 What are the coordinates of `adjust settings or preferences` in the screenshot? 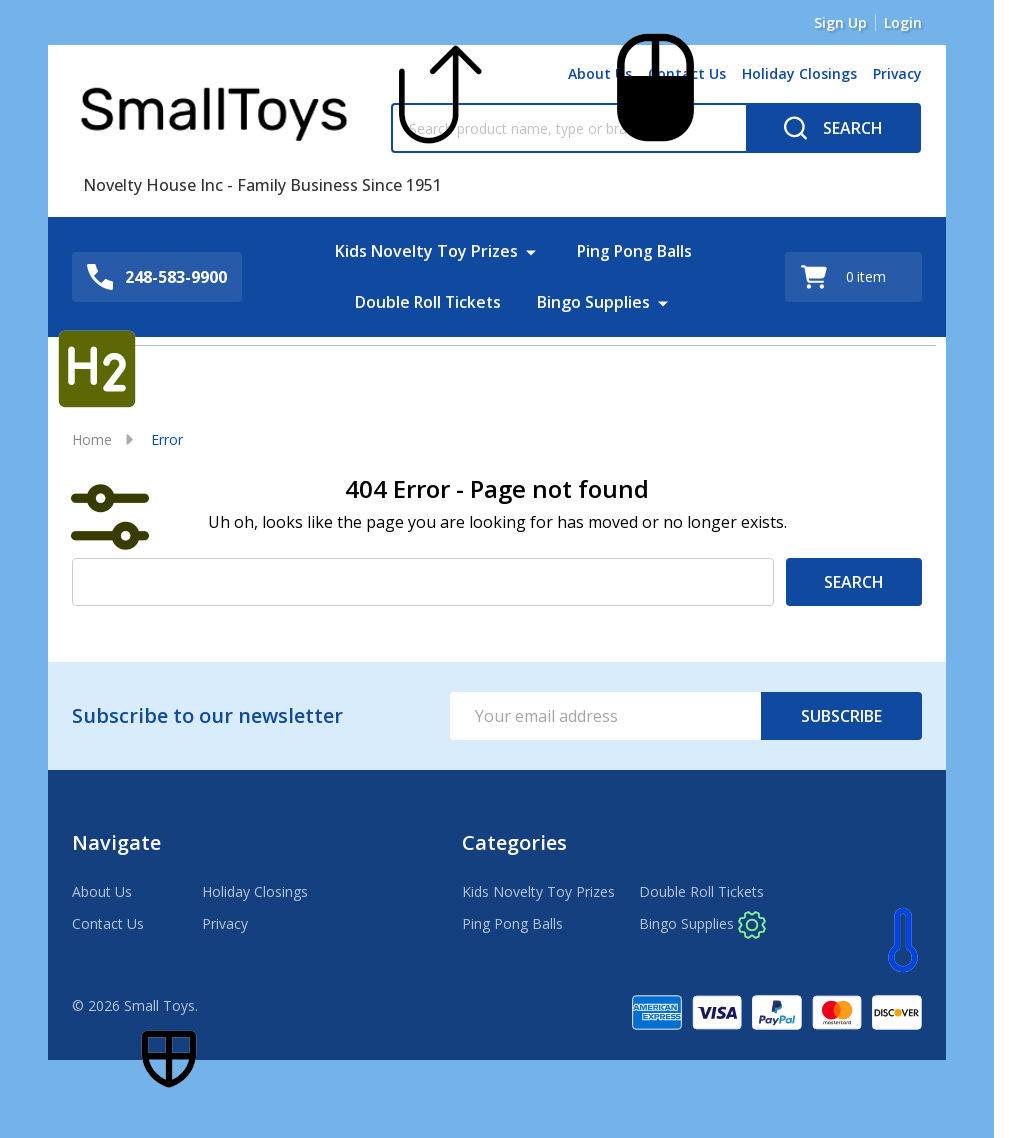 It's located at (110, 517).